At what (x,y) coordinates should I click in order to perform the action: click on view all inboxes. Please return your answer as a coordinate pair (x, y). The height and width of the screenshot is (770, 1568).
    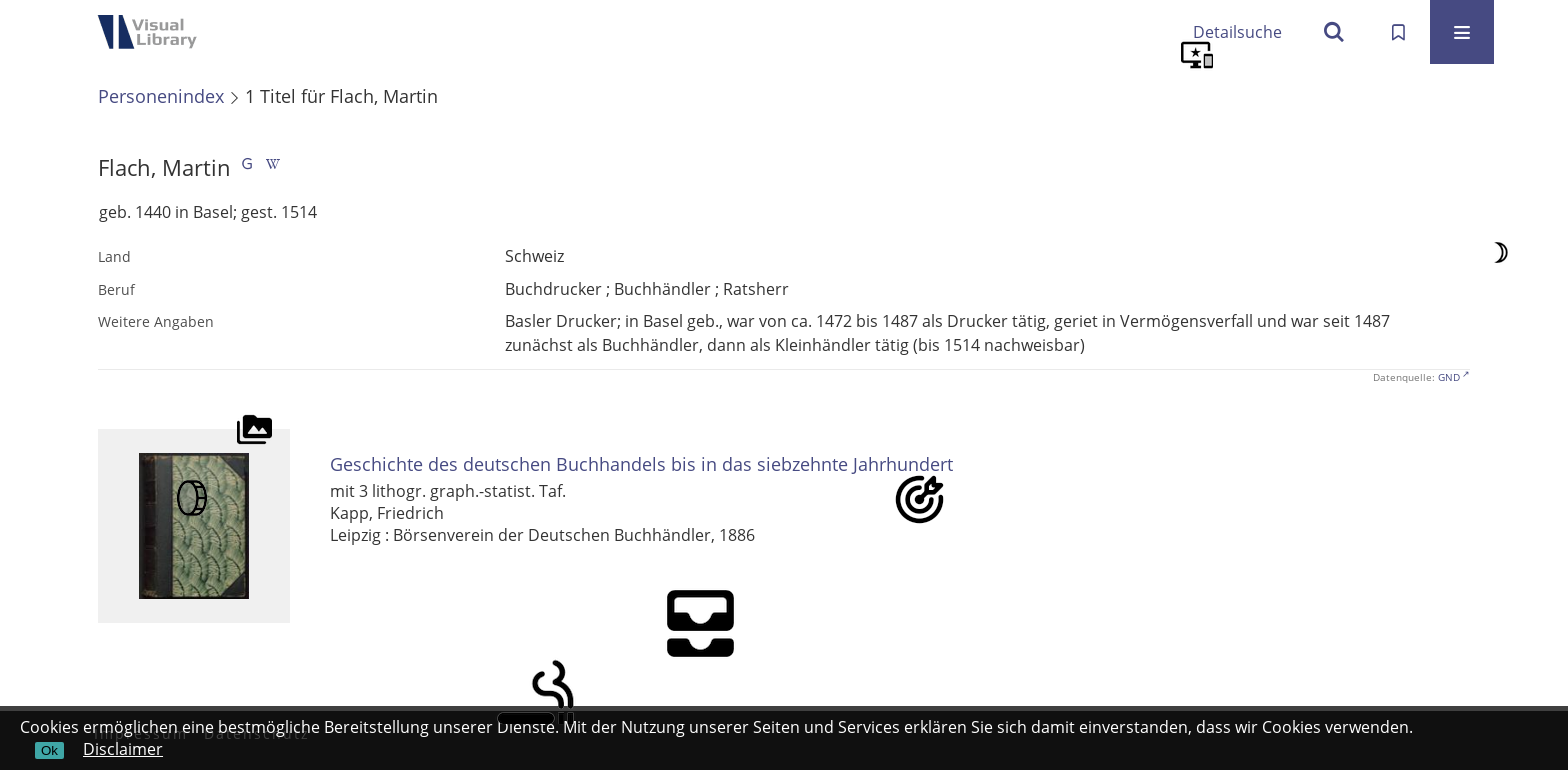
    Looking at the image, I should click on (700, 623).